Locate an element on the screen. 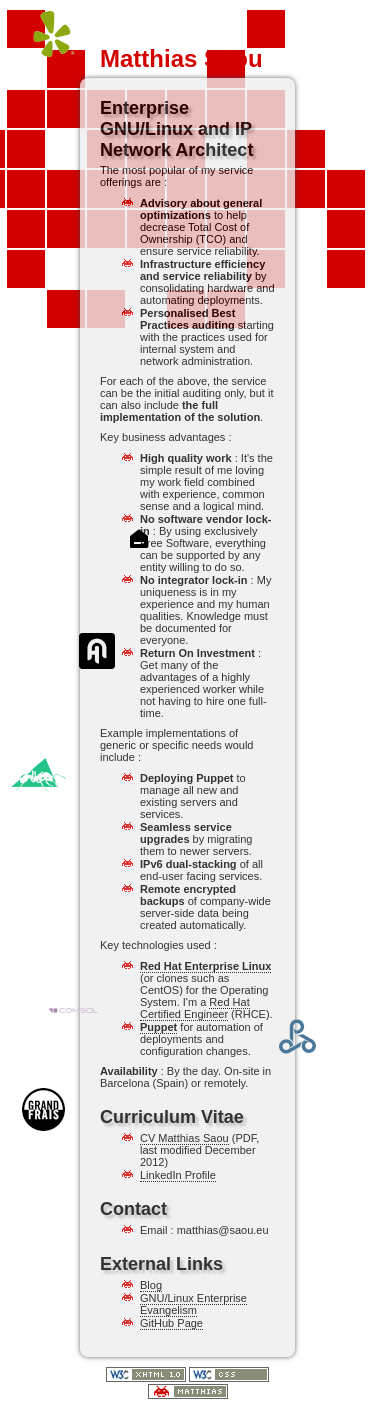 The width and height of the screenshot is (375, 1411). grand frais grocery store logo is located at coordinates (43, 1109).